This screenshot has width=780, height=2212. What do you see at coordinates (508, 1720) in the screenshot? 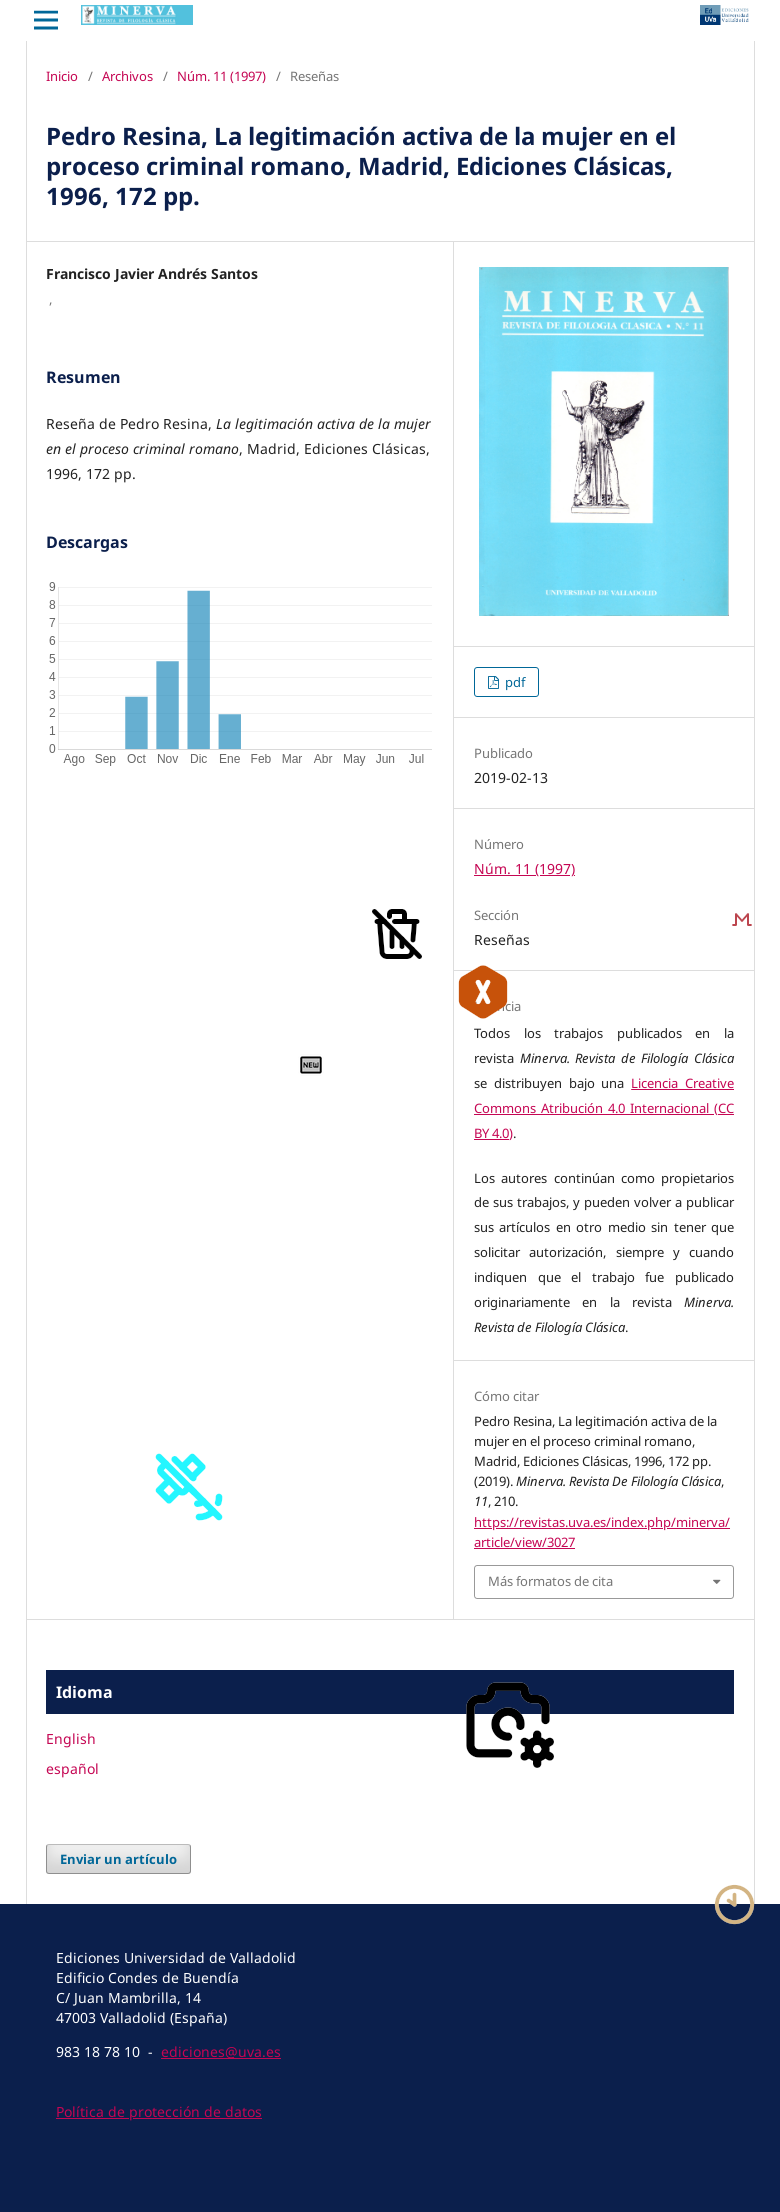
I see `adjust camera settings` at bounding box center [508, 1720].